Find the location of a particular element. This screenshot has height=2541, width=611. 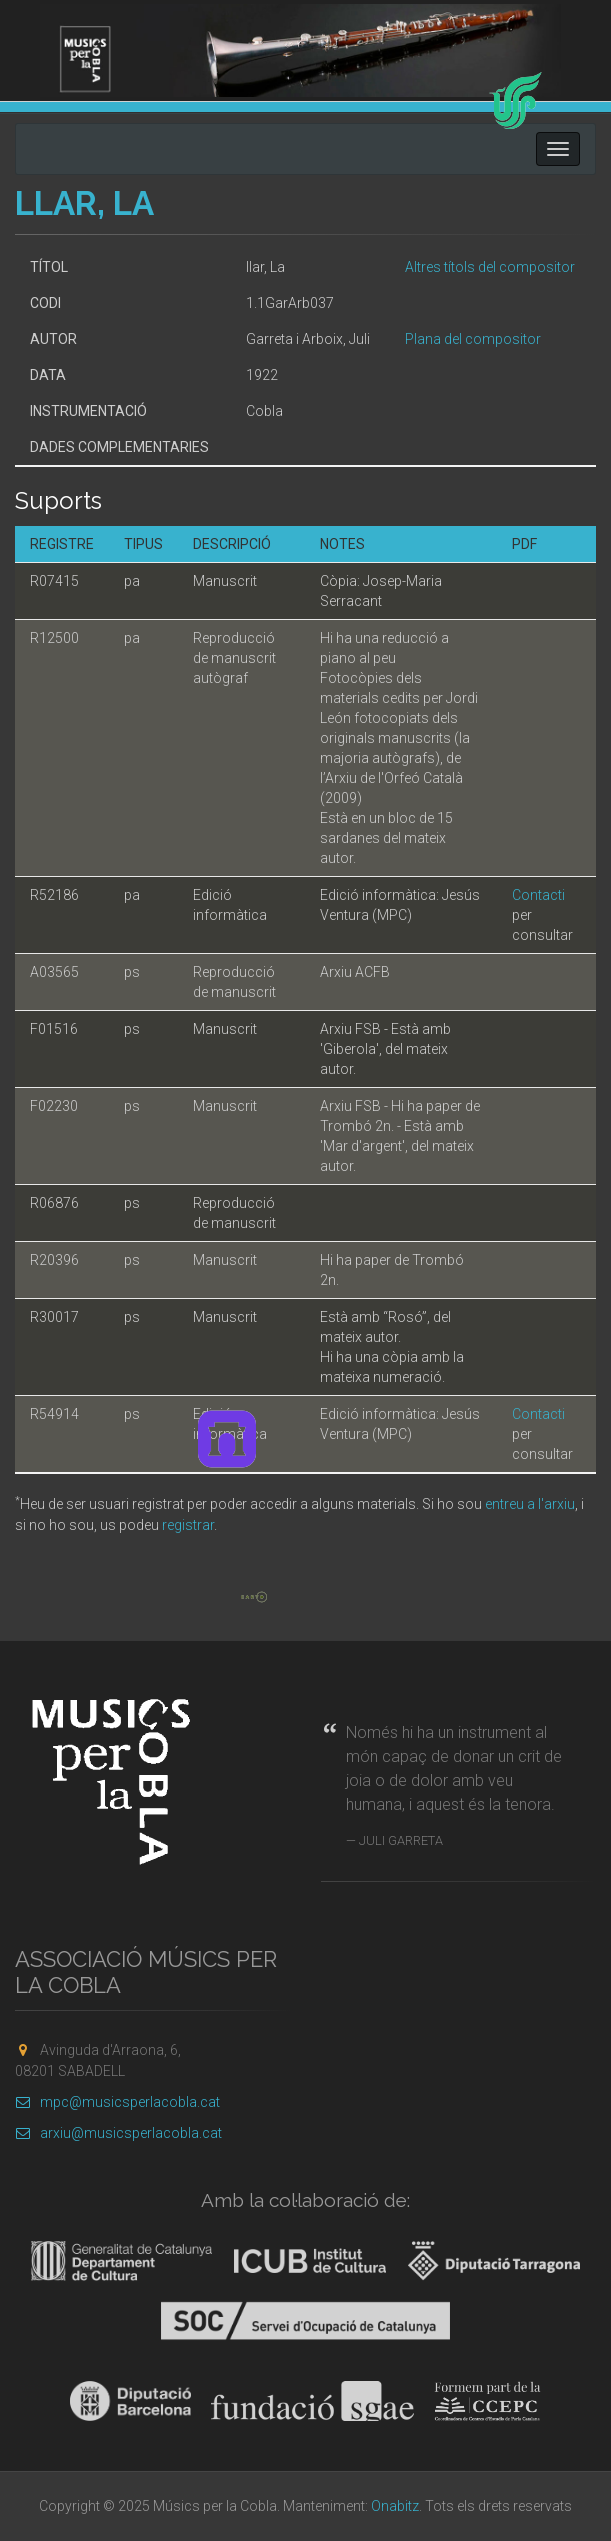

open the Farcaster app is located at coordinates (227, 1439).